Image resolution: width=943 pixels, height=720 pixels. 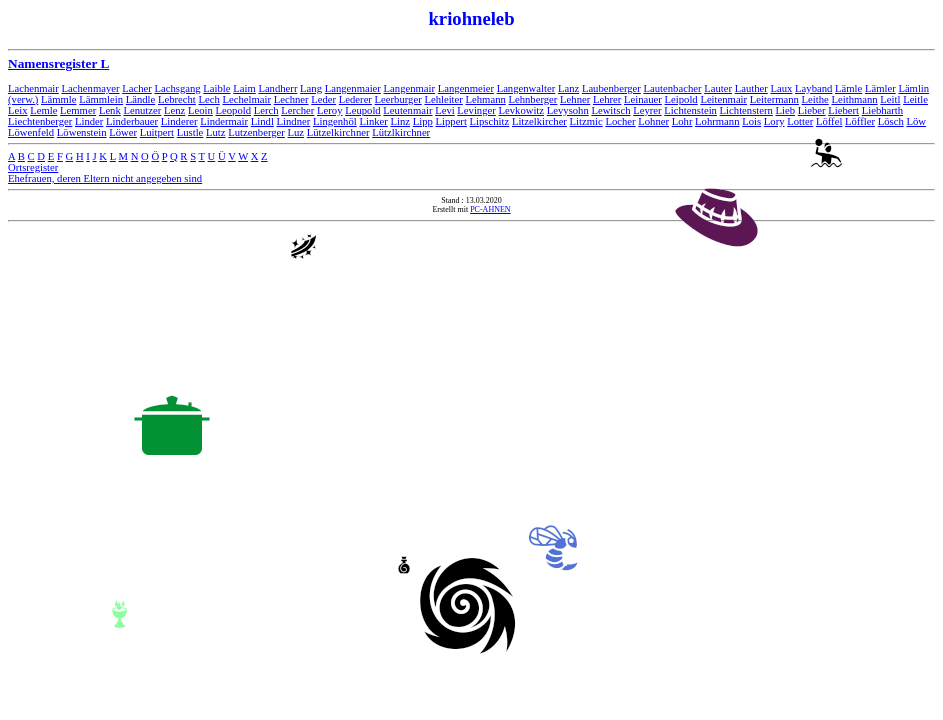 What do you see at coordinates (404, 565) in the screenshot?
I see `access potion or elixir inventory` at bounding box center [404, 565].